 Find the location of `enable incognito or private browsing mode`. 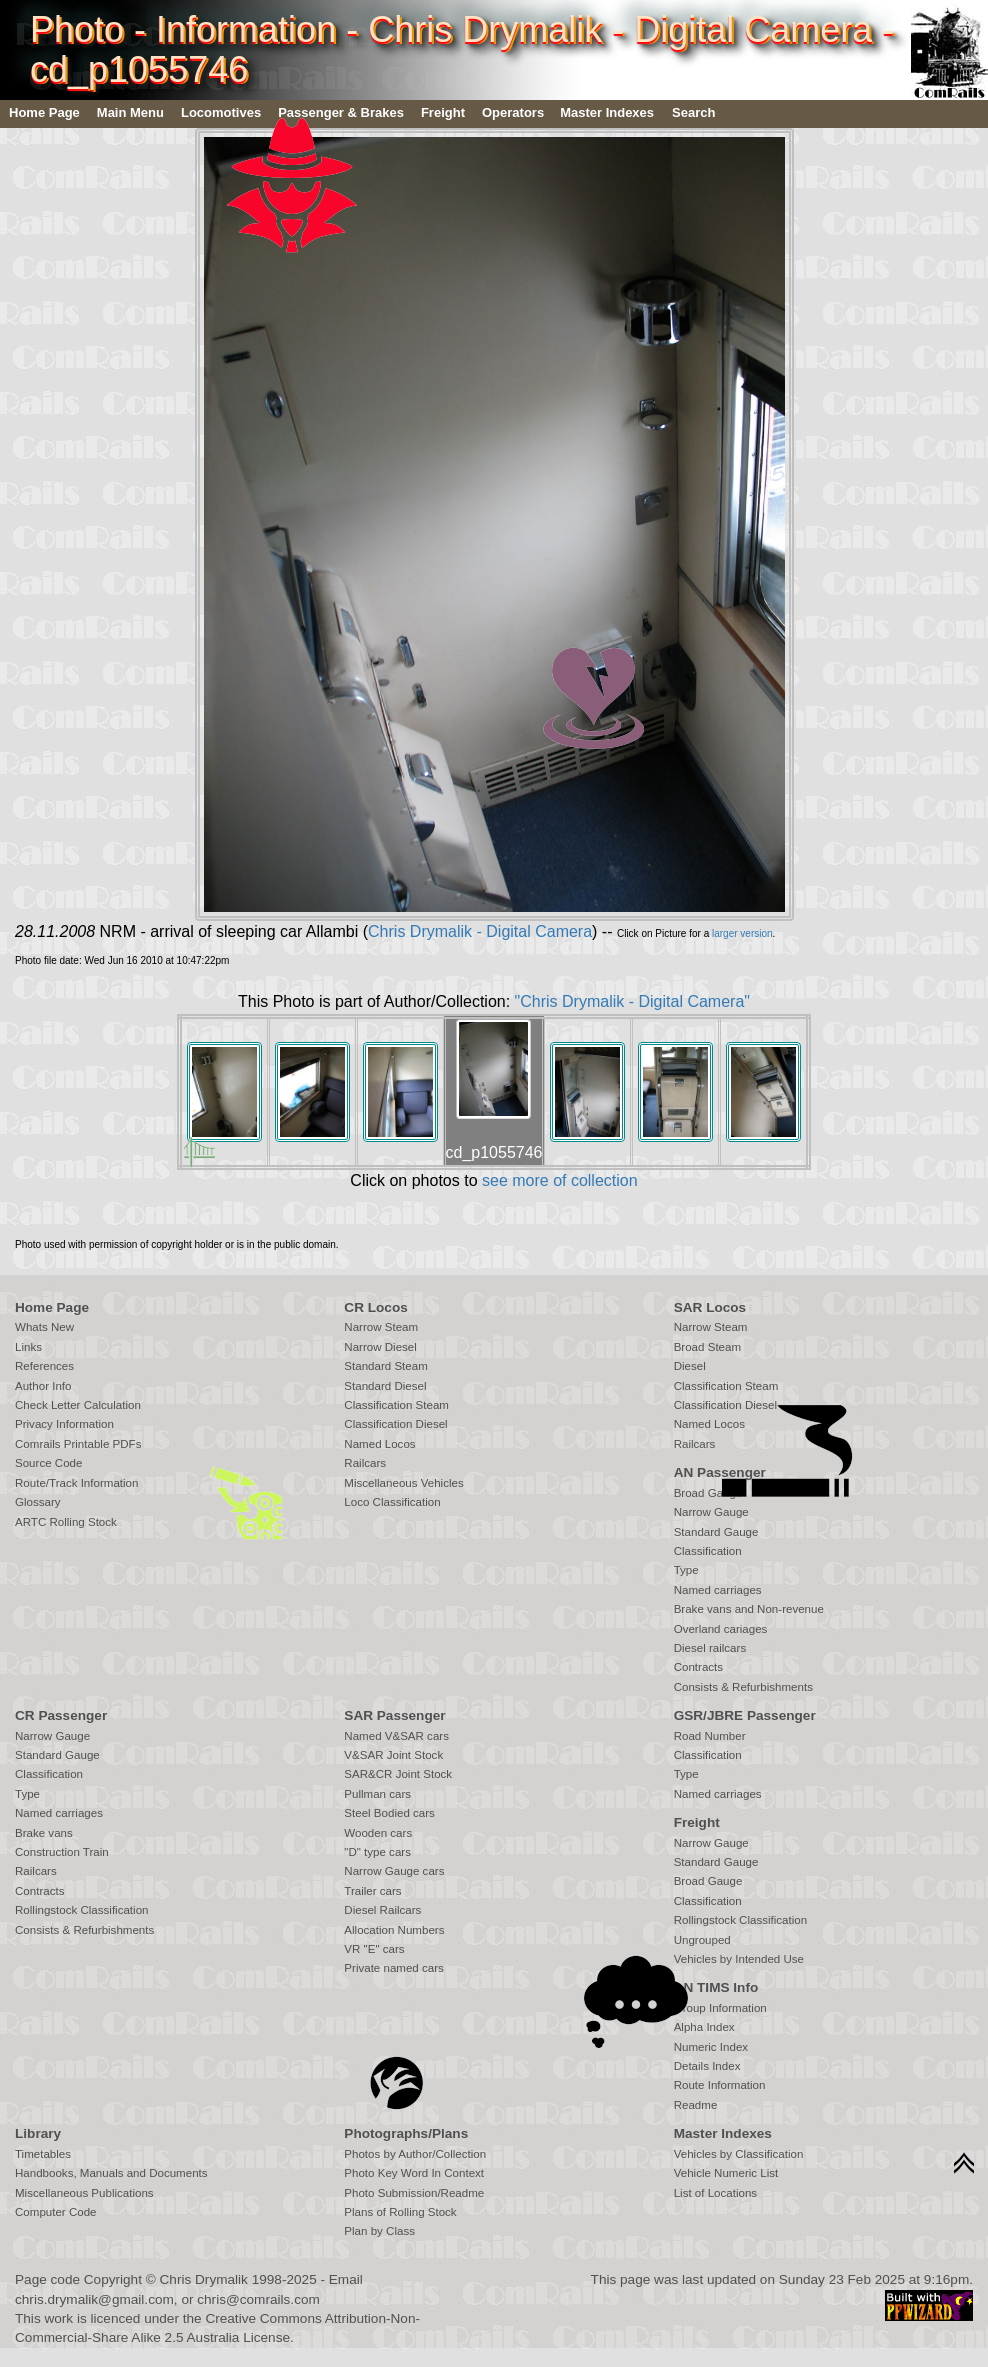

enable incognito or private browsing mode is located at coordinates (292, 185).